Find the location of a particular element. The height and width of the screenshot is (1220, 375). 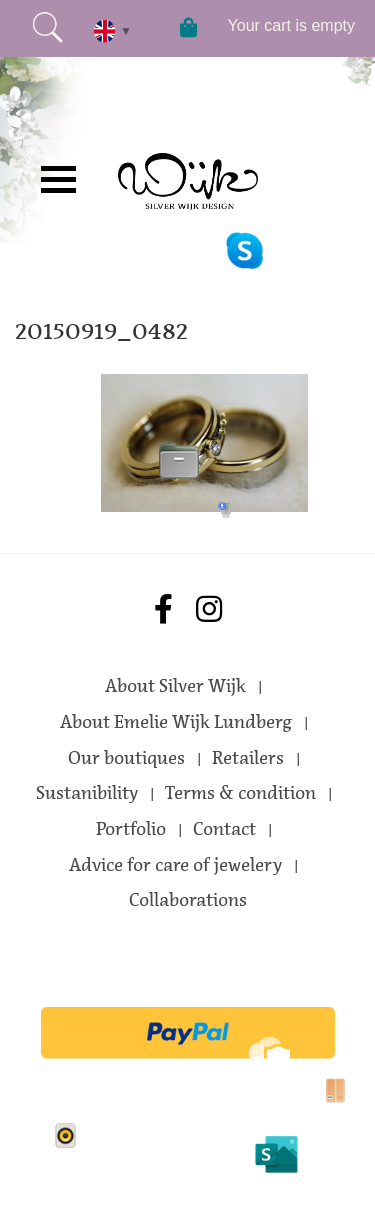

install or manage software packages is located at coordinates (335, 1090).